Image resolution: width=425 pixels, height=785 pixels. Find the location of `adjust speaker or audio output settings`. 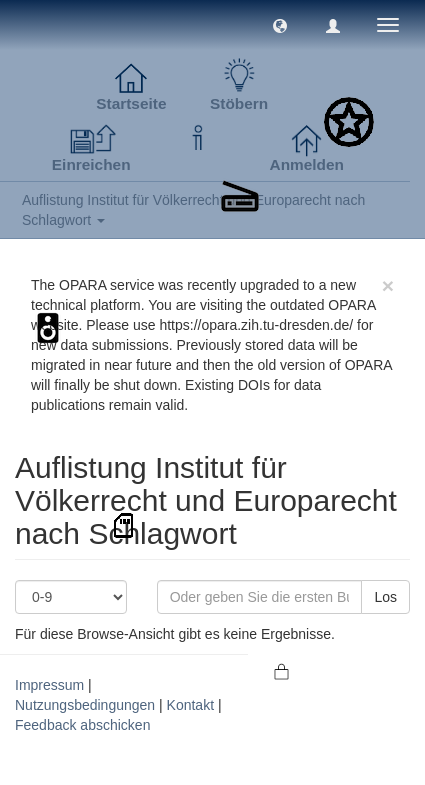

adjust speaker or audio output settings is located at coordinates (48, 328).